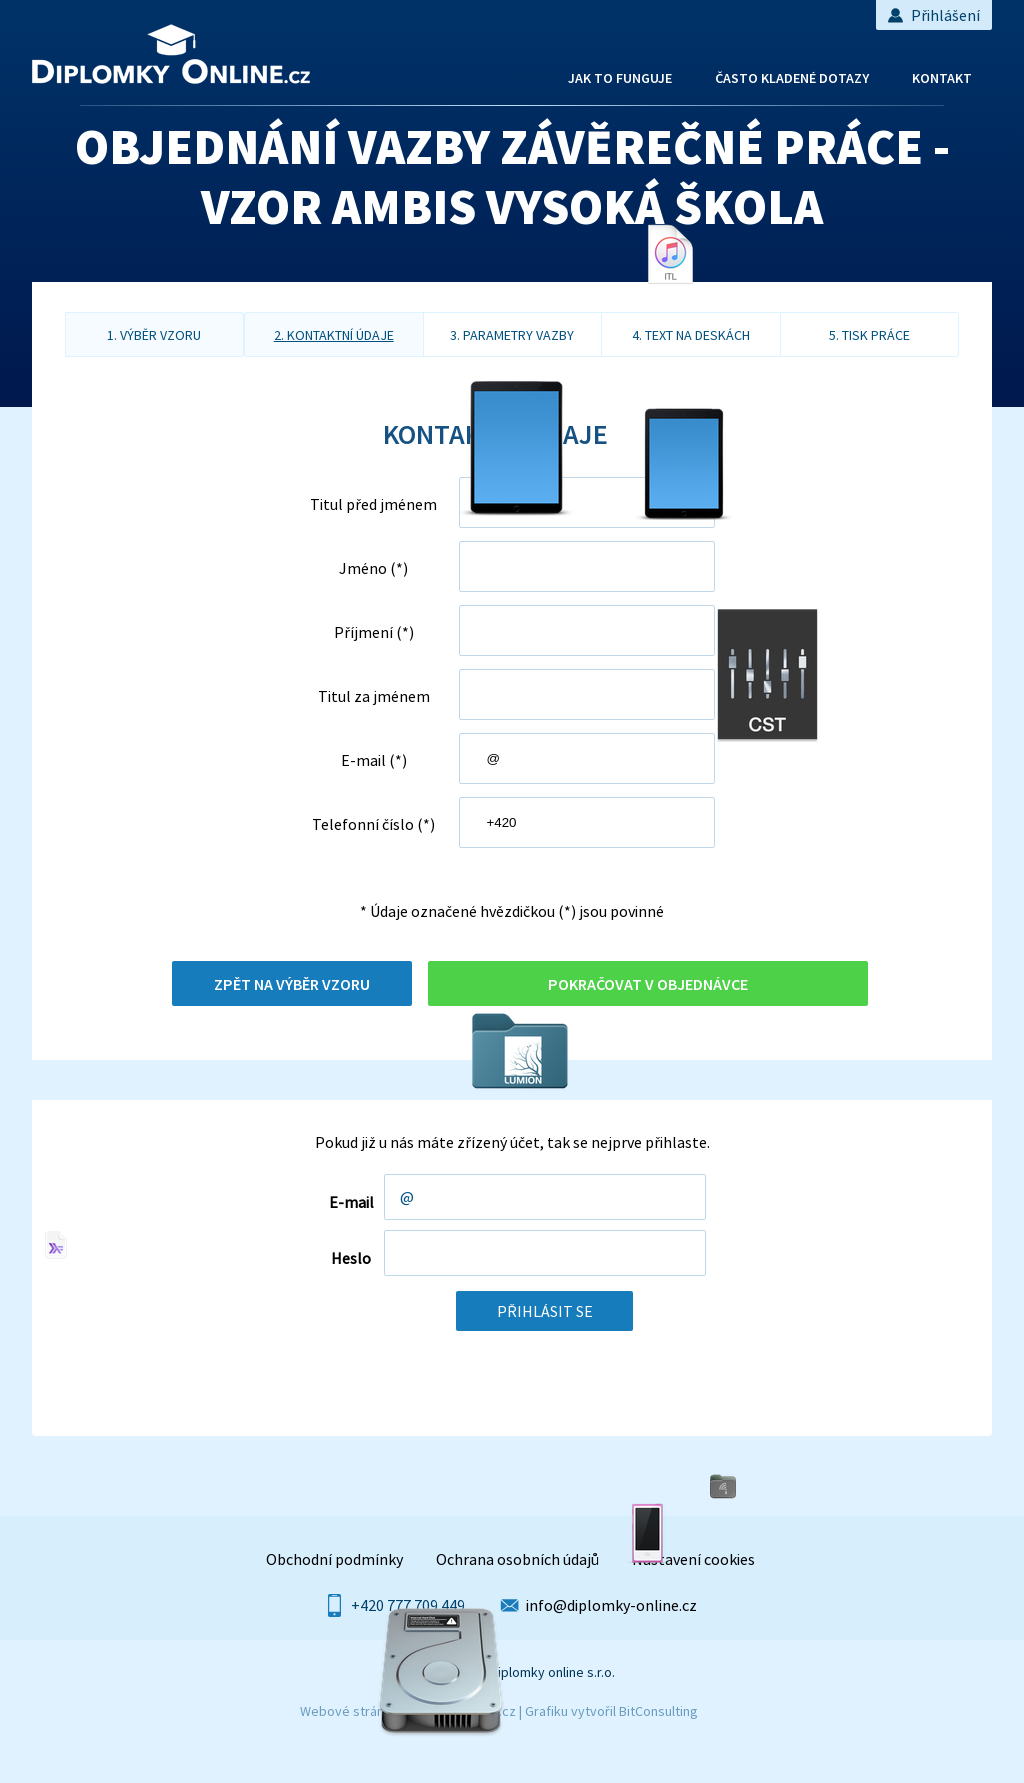 This screenshot has width=1024, height=1783. I want to click on indicates an internal storage drive, so click(441, 1674).